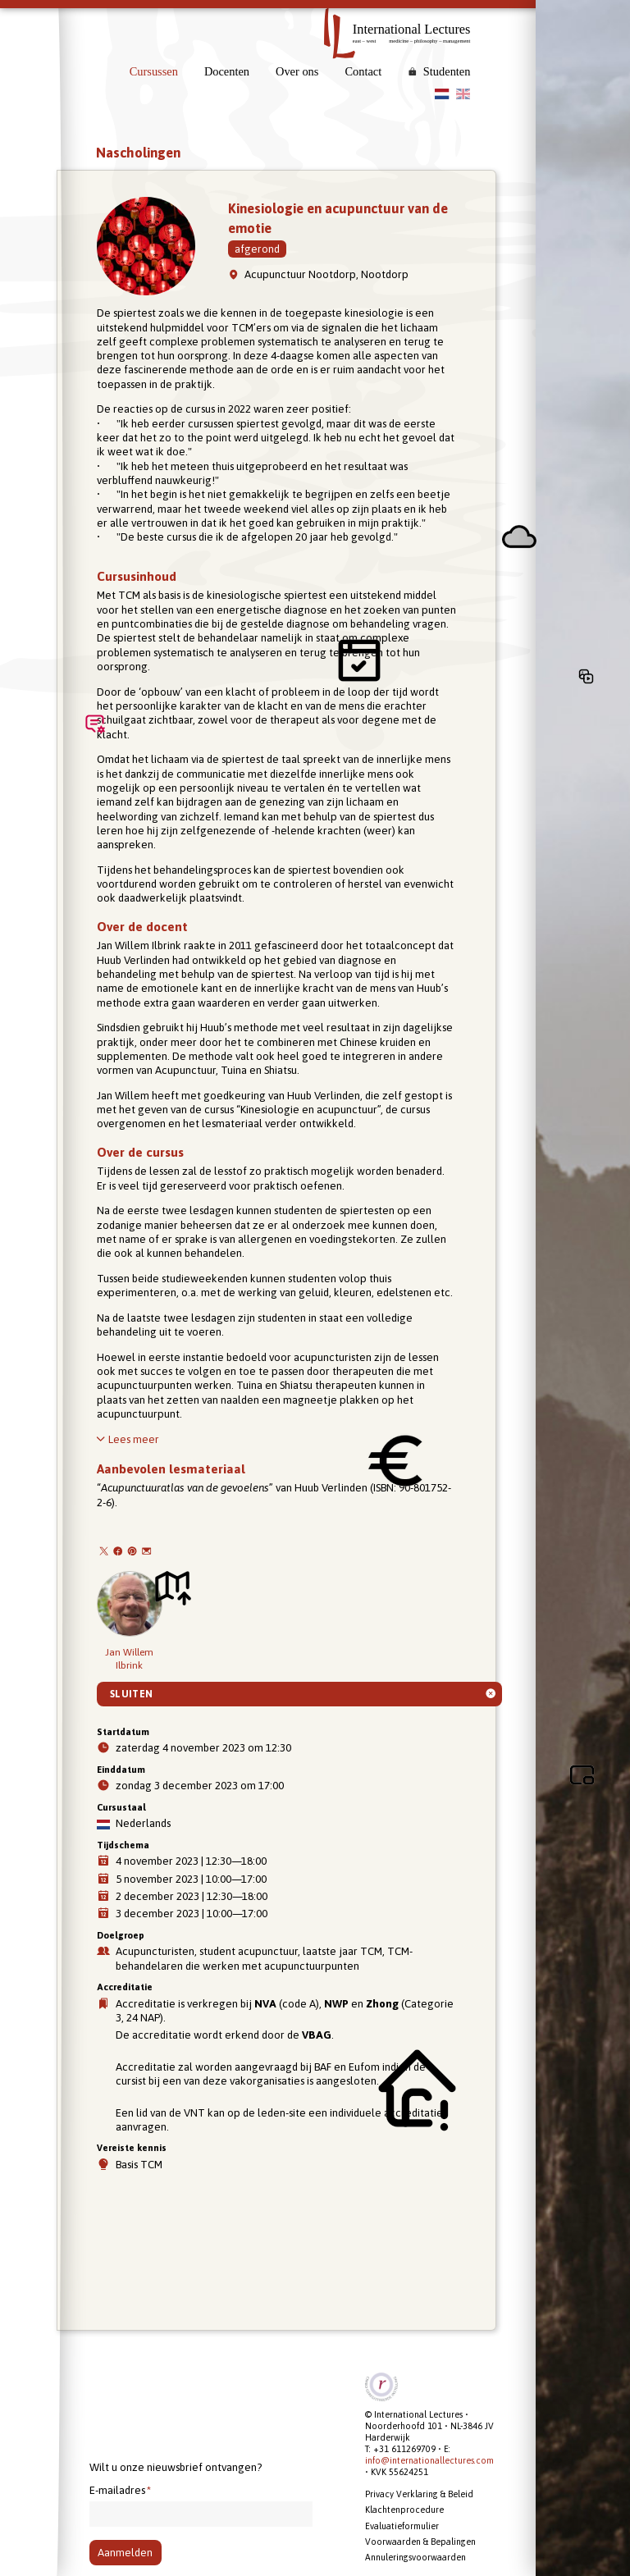 The image size is (630, 2576). What do you see at coordinates (396, 1460) in the screenshot?
I see `view or manage euro currency settings` at bounding box center [396, 1460].